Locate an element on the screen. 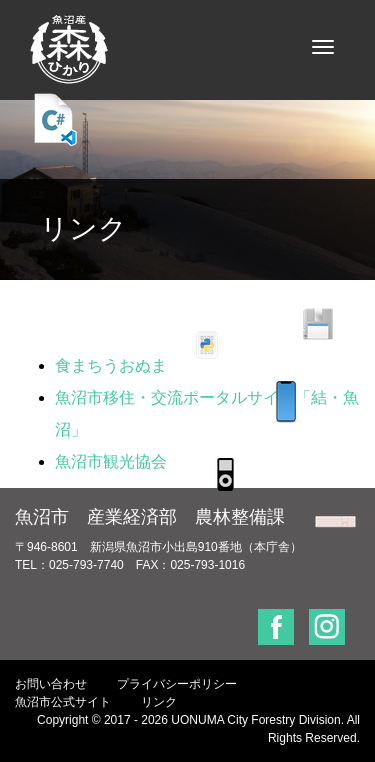 The height and width of the screenshot is (762, 375). iPhone 12 mini device icon is located at coordinates (286, 402).